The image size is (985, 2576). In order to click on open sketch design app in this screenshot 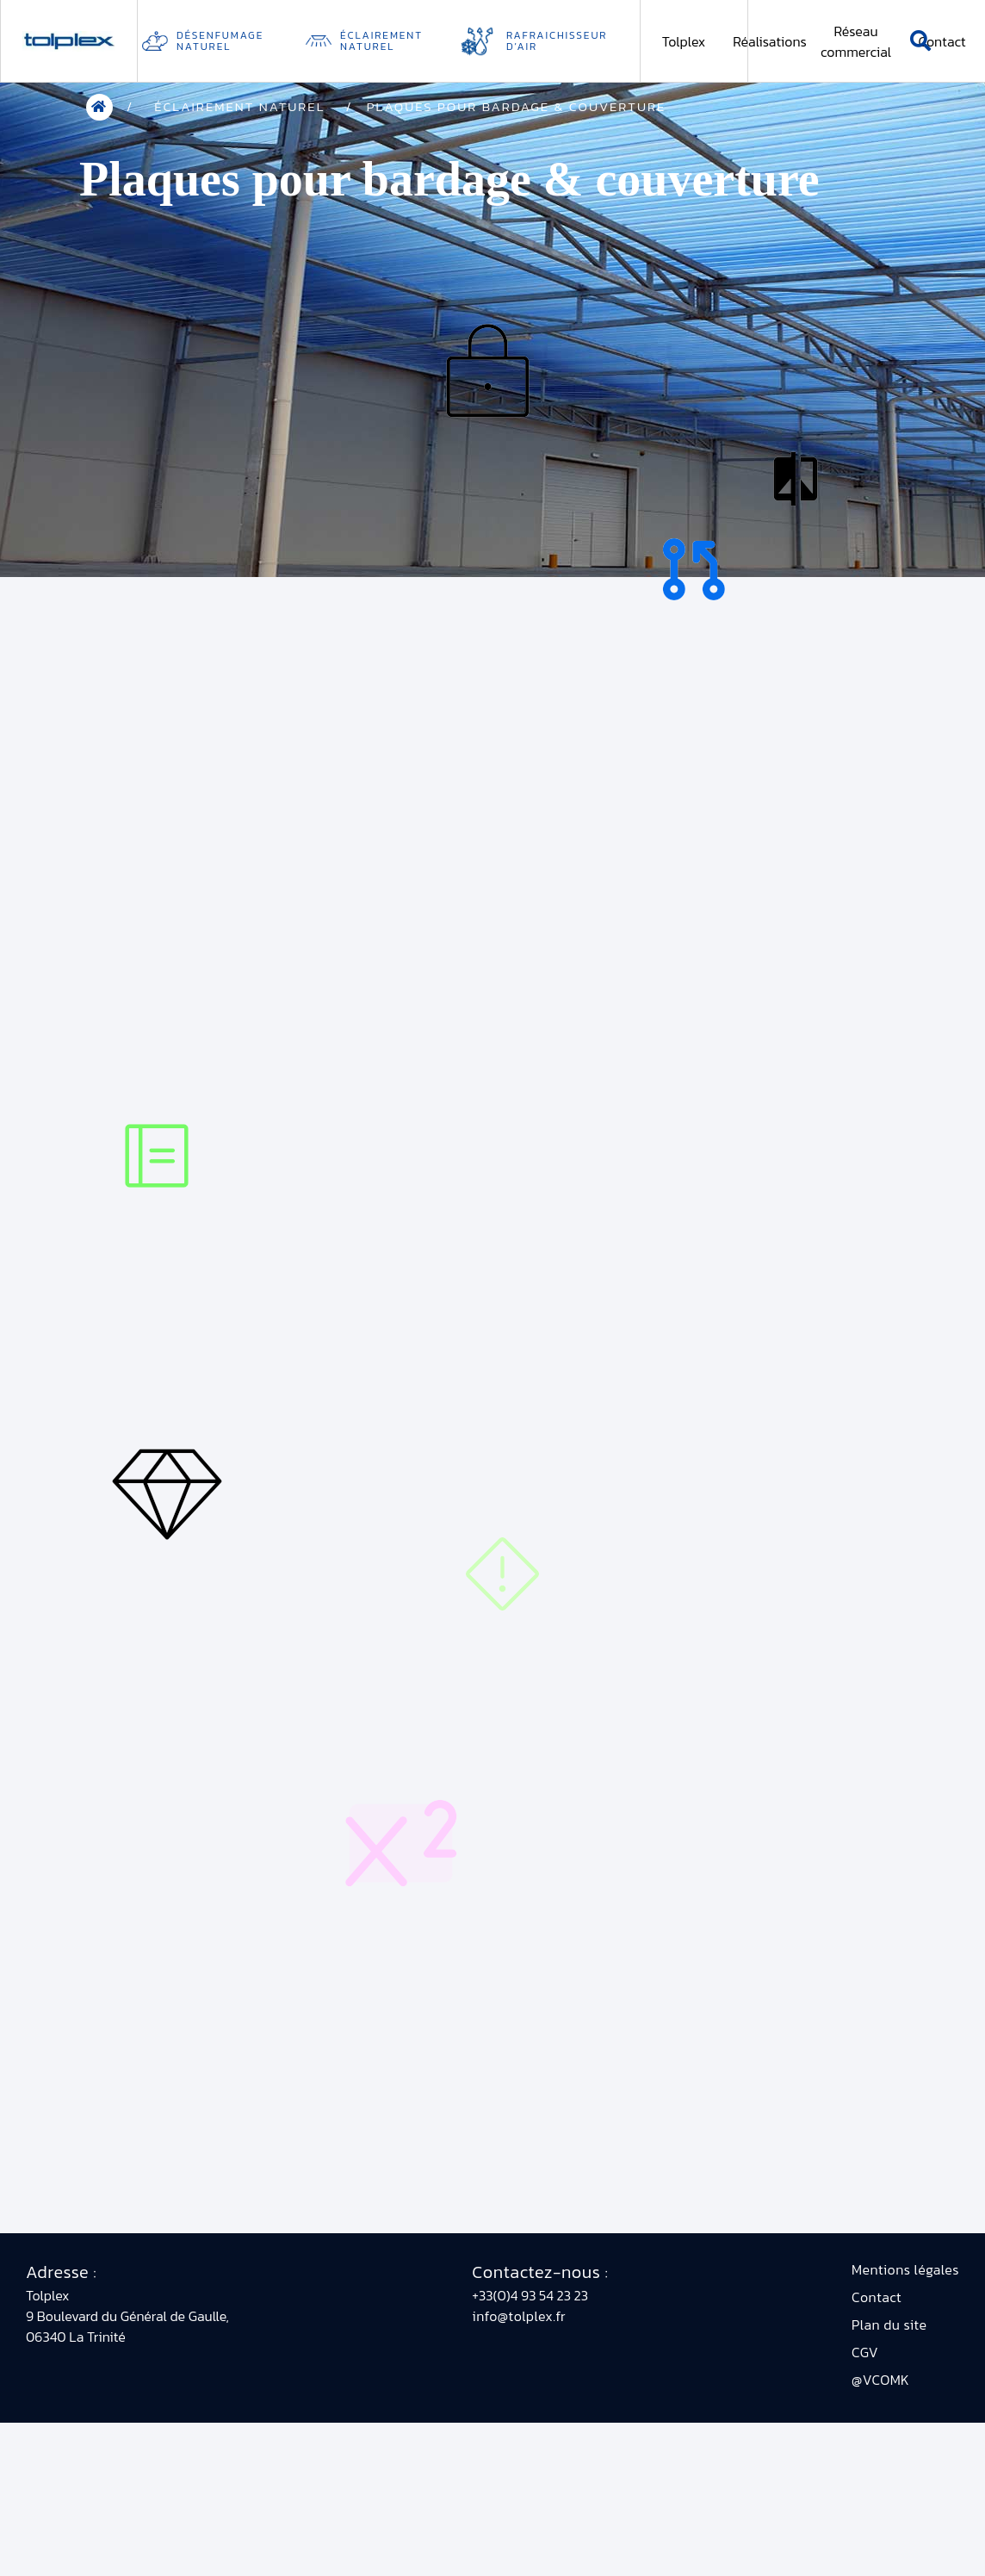, I will do `click(167, 1493)`.